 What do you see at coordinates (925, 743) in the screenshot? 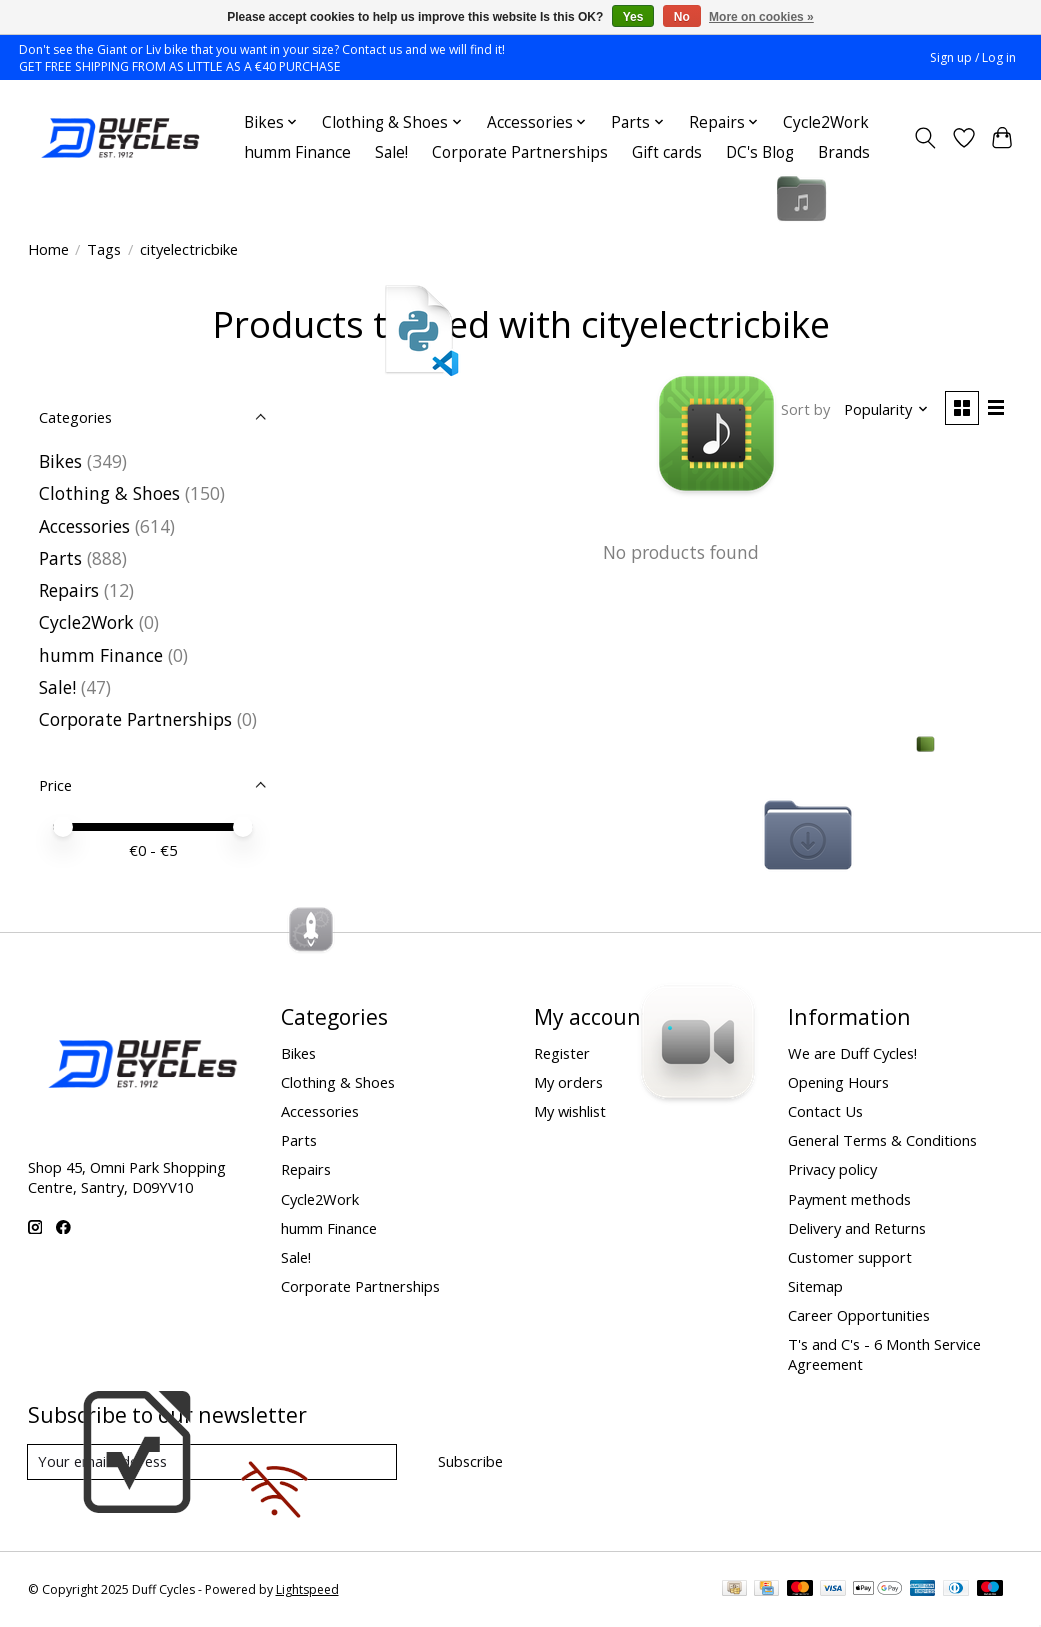
I see `access the desktop folder` at bounding box center [925, 743].